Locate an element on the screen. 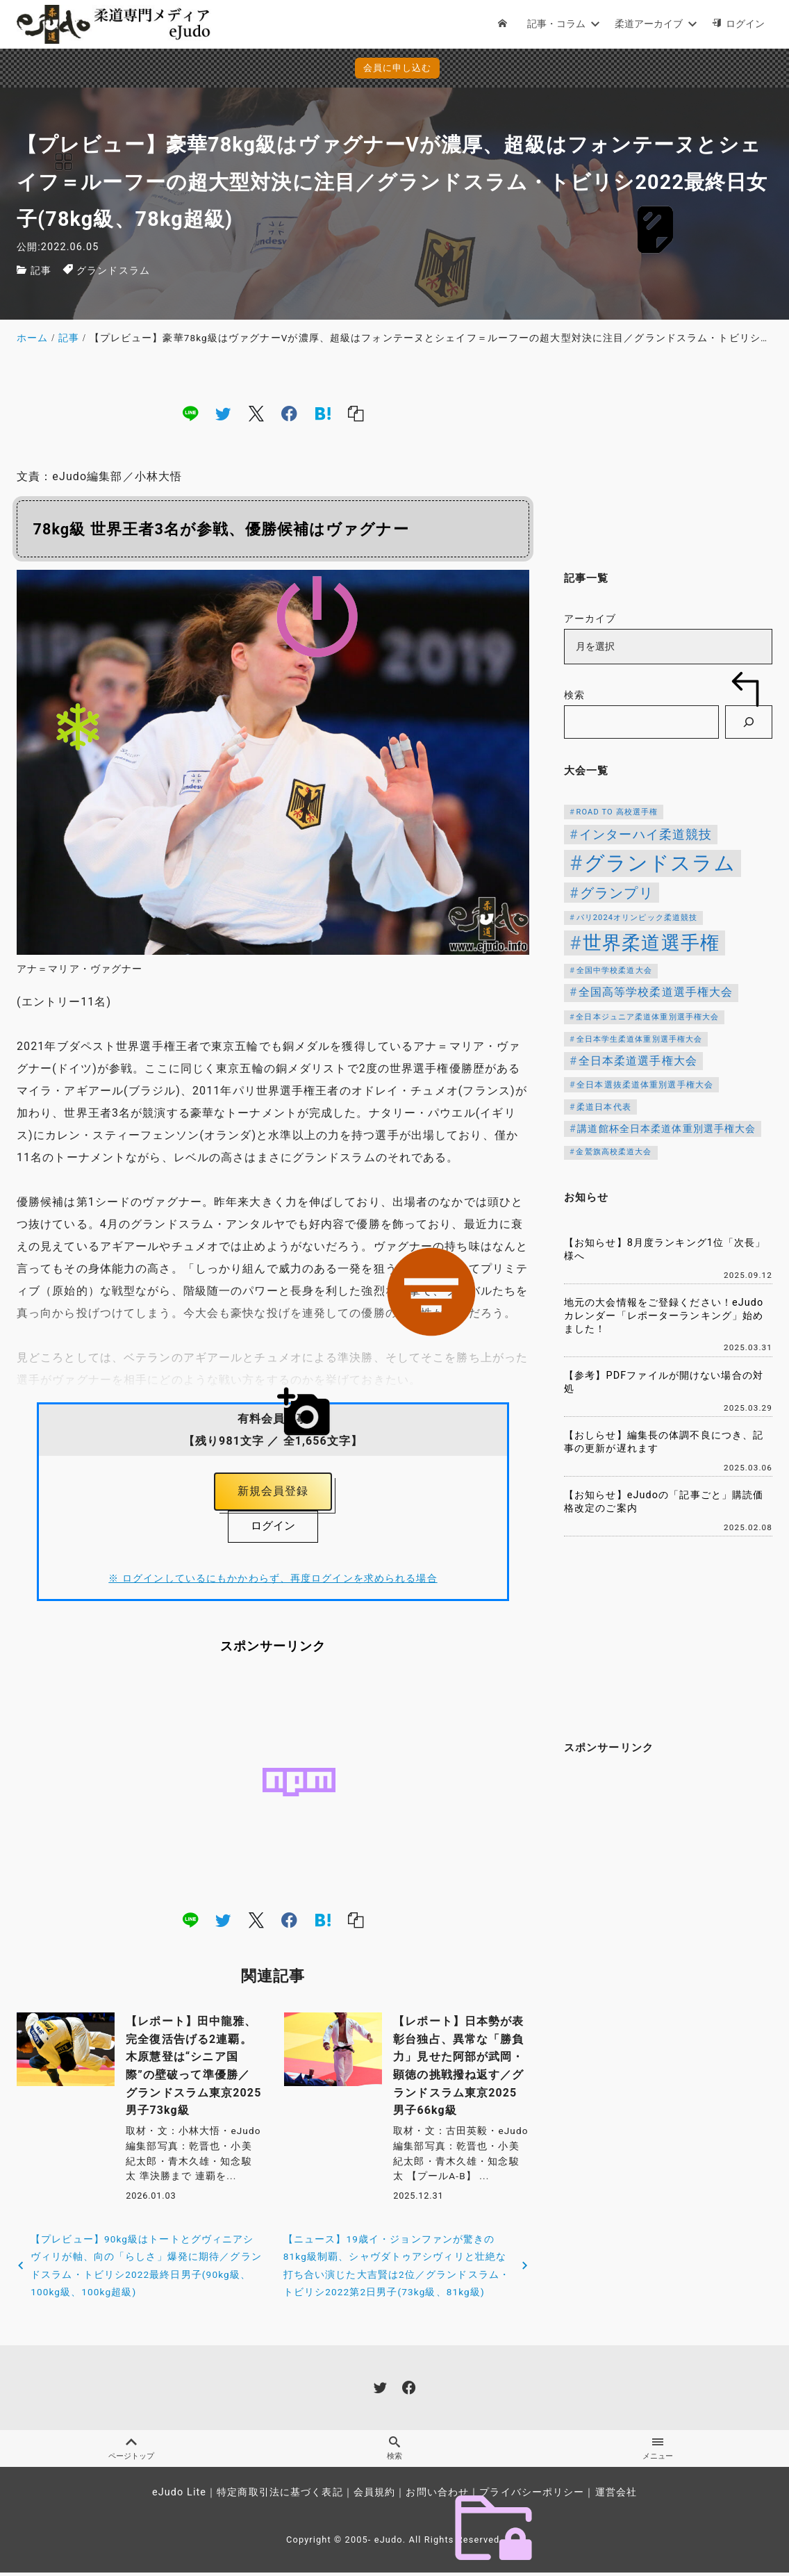 Image resolution: width=789 pixels, height=2576 pixels. filter or sort content is located at coordinates (431, 1292).